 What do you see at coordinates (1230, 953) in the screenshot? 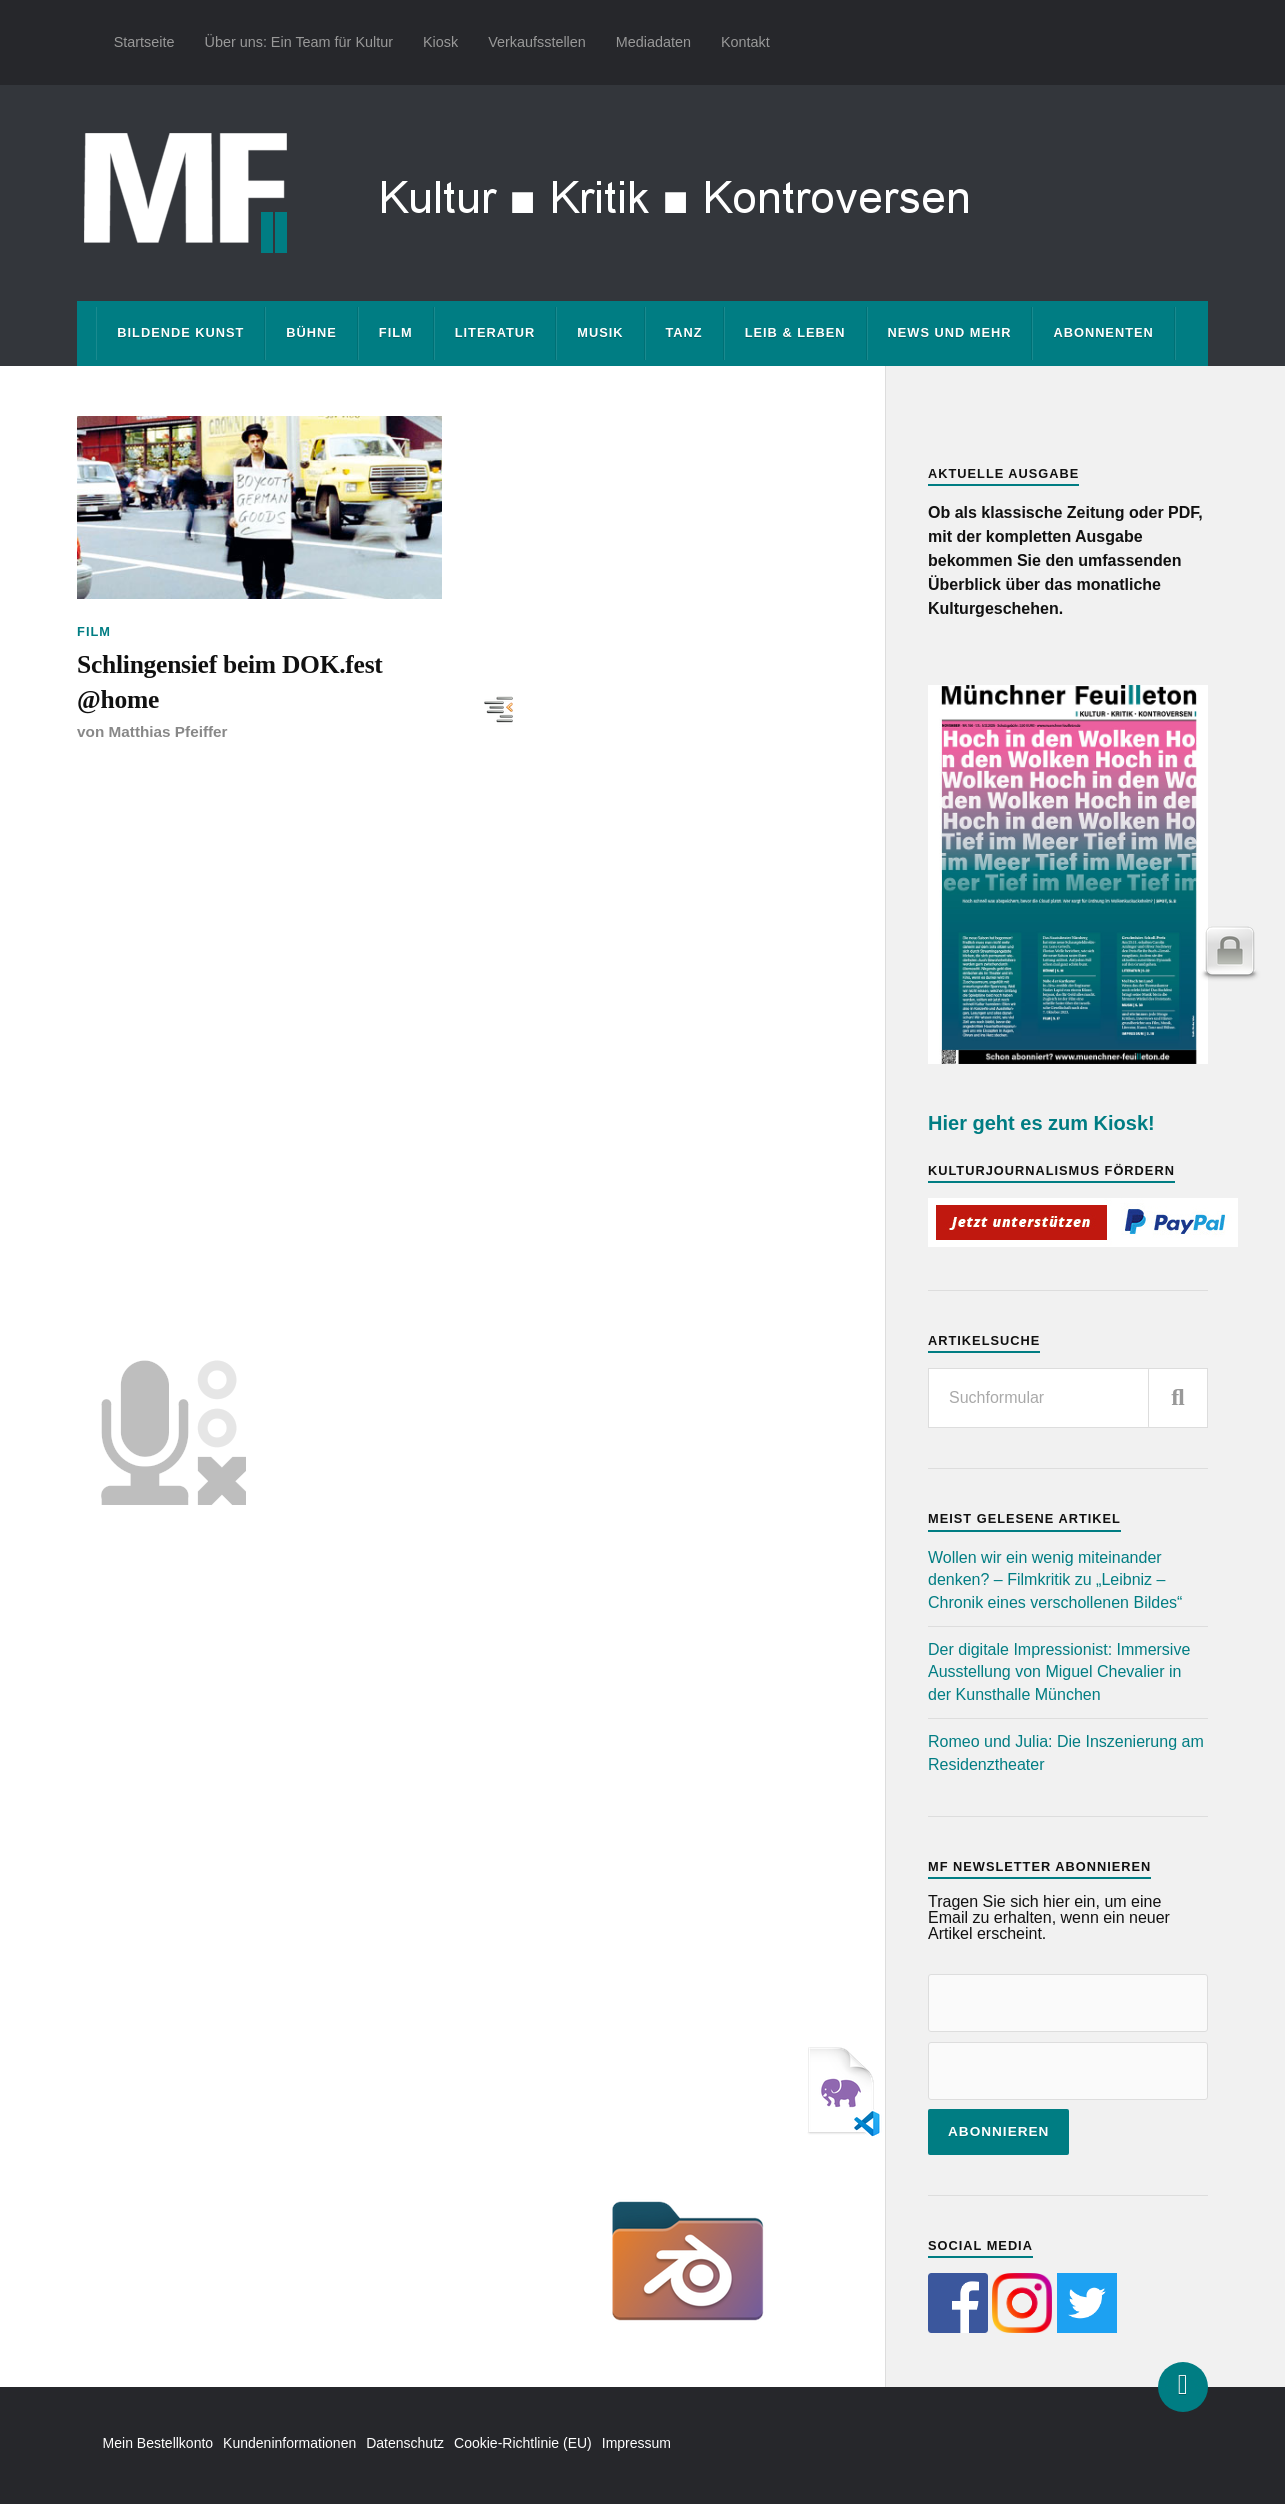
I see `indicates a locked or read-only file` at bounding box center [1230, 953].